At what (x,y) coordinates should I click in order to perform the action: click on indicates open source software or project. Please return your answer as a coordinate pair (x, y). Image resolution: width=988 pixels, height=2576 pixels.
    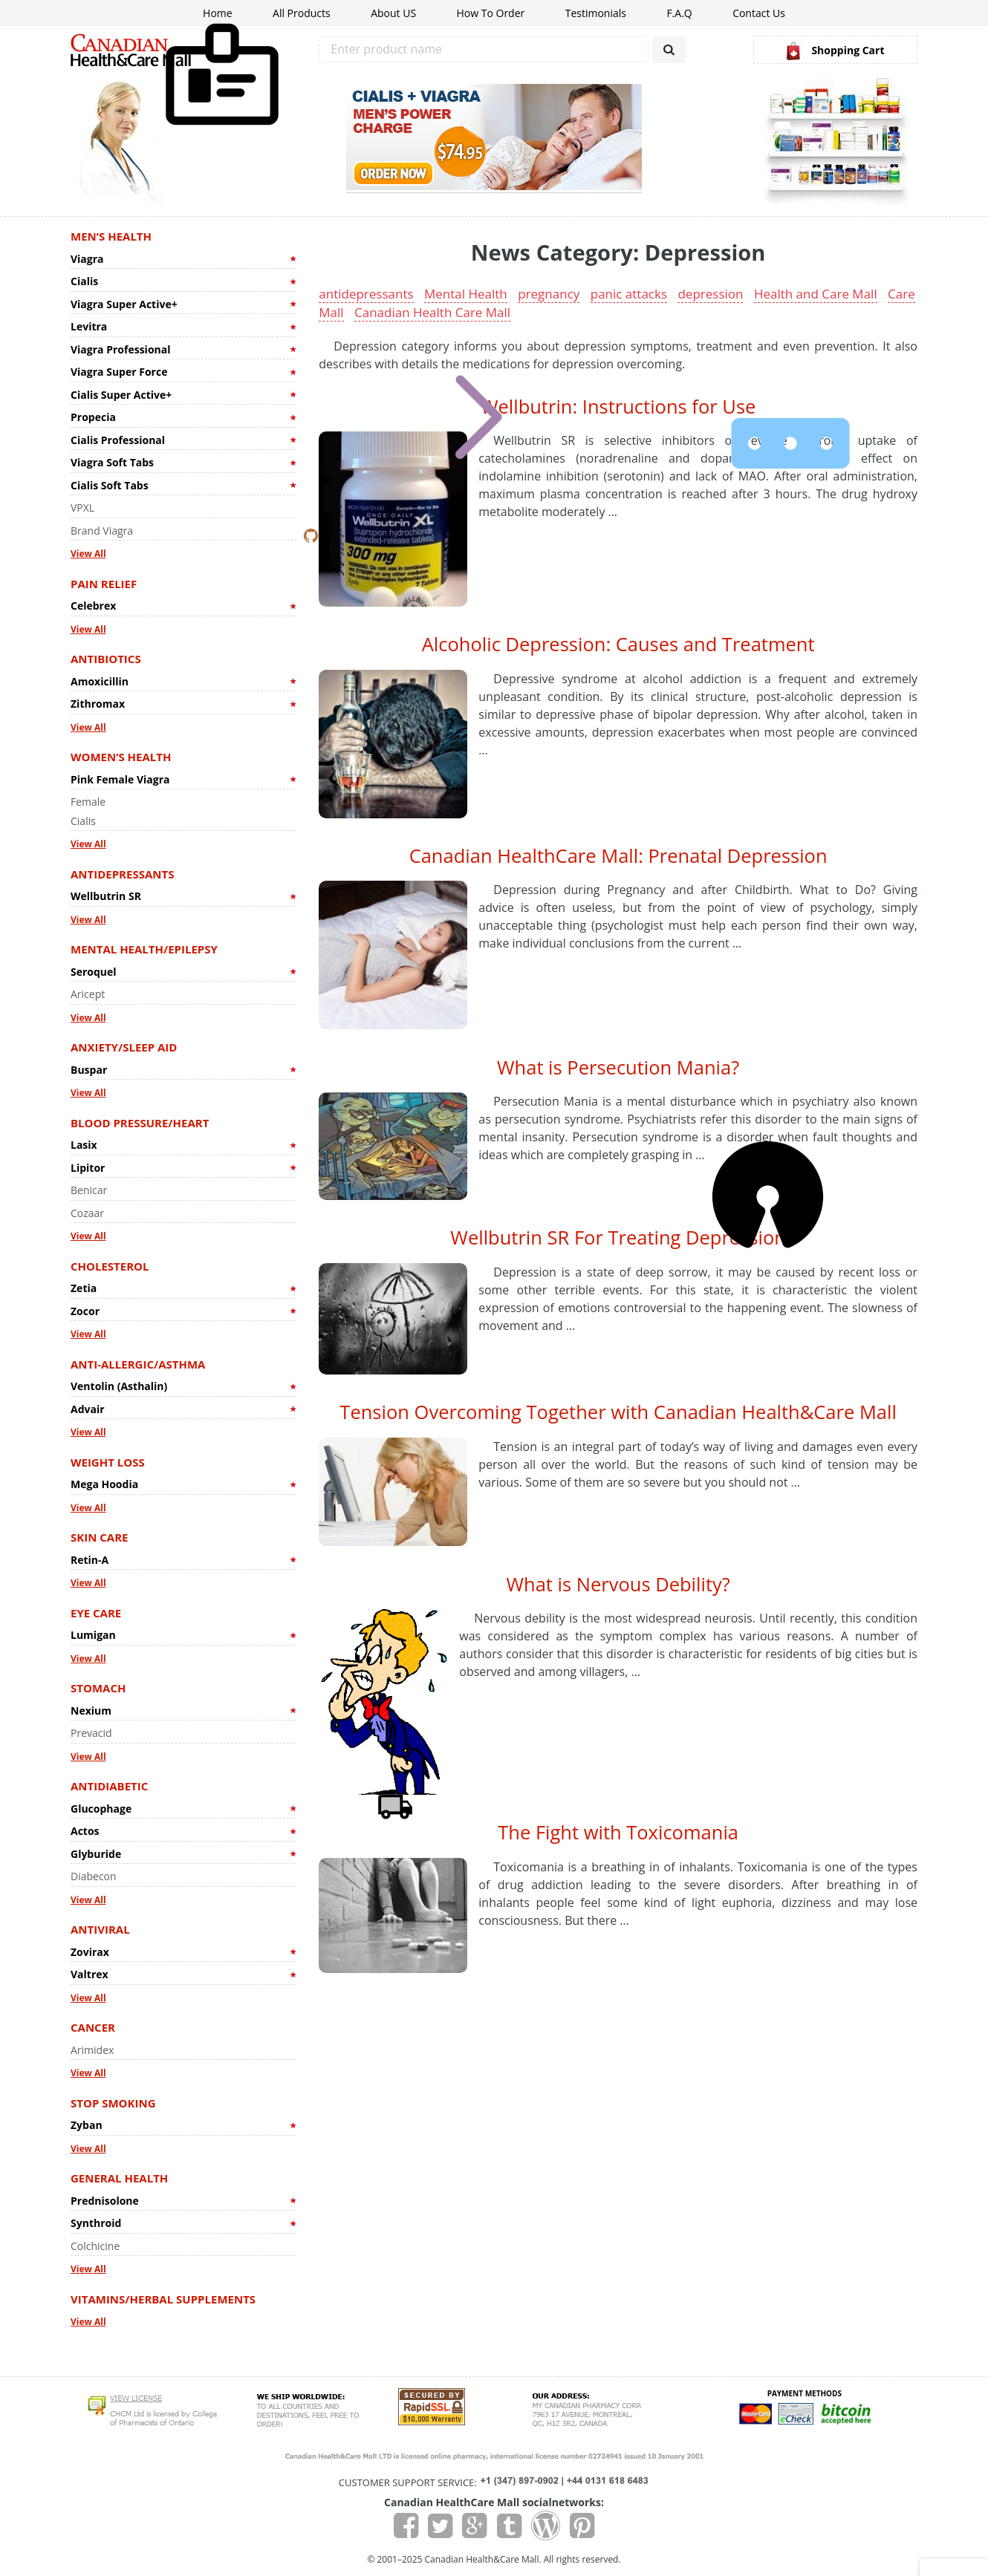
    Looking at the image, I should click on (767, 1196).